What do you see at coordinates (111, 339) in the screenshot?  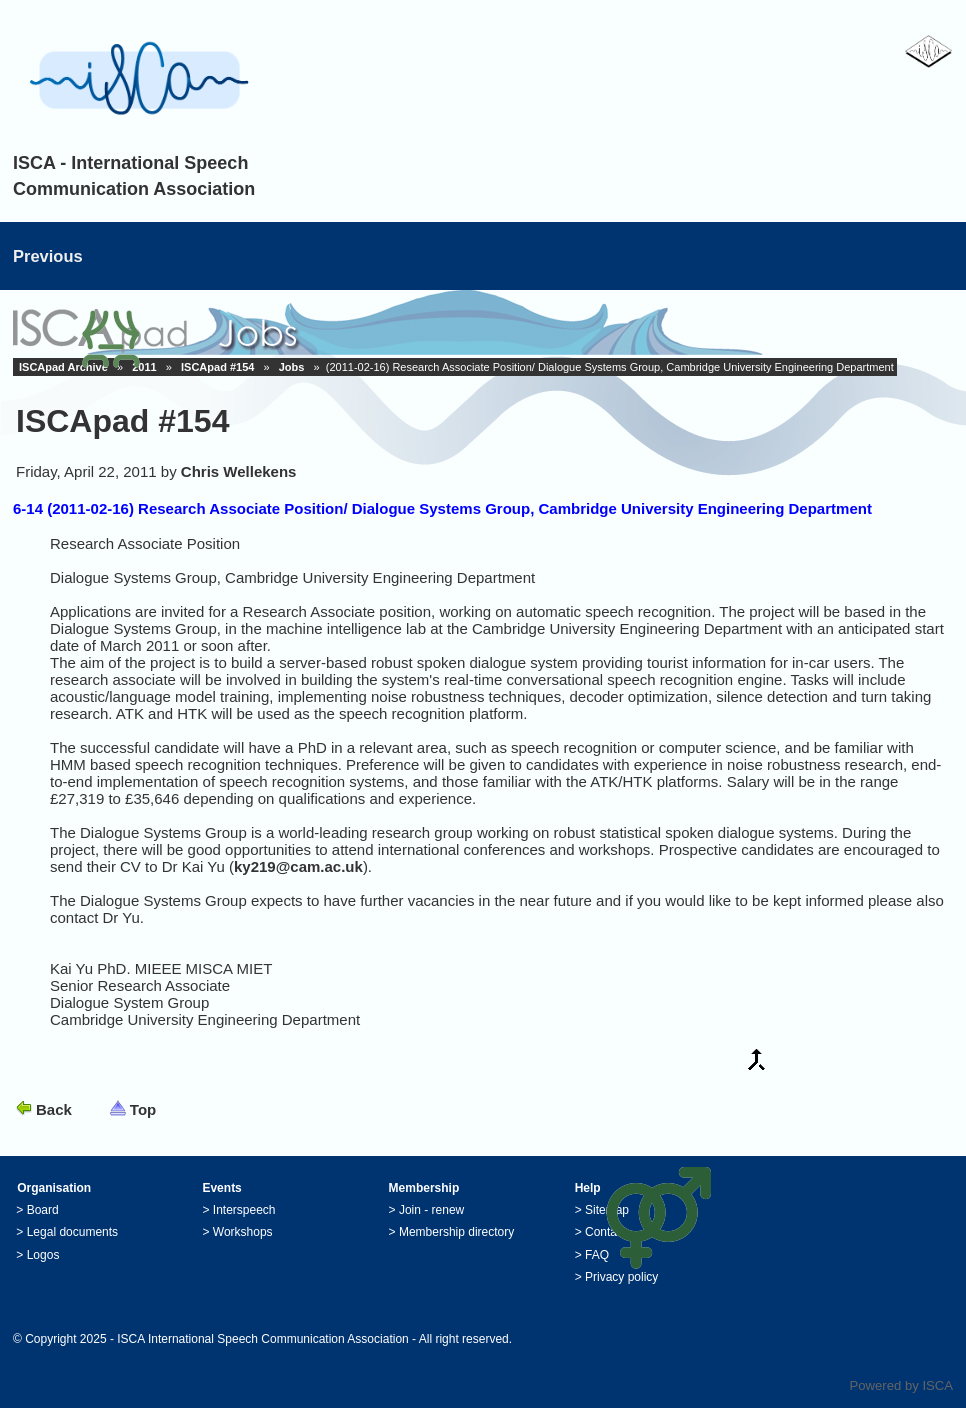 I see `access theater or cinema listings` at bounding box center [111, 339].